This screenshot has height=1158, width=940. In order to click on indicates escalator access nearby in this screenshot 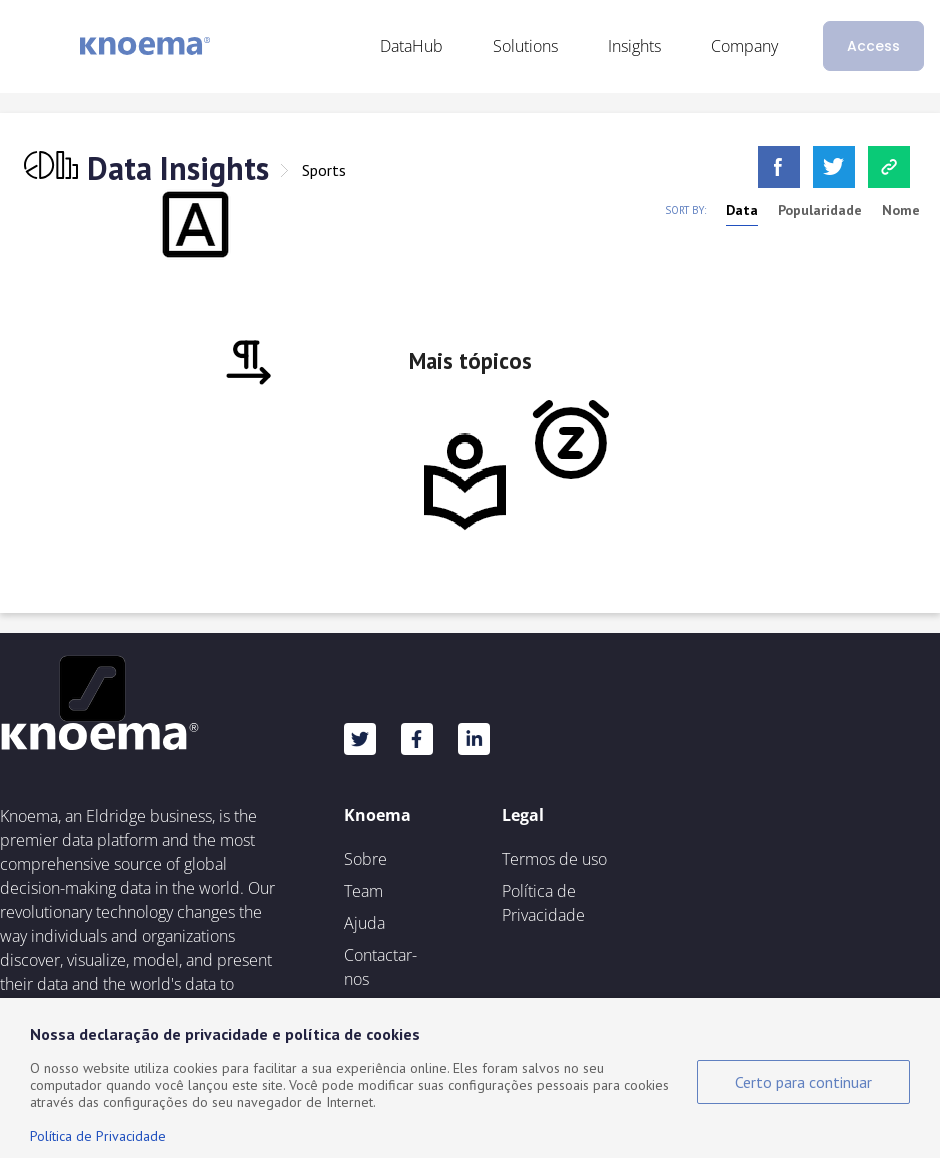, I will do `click(92, 688)`.